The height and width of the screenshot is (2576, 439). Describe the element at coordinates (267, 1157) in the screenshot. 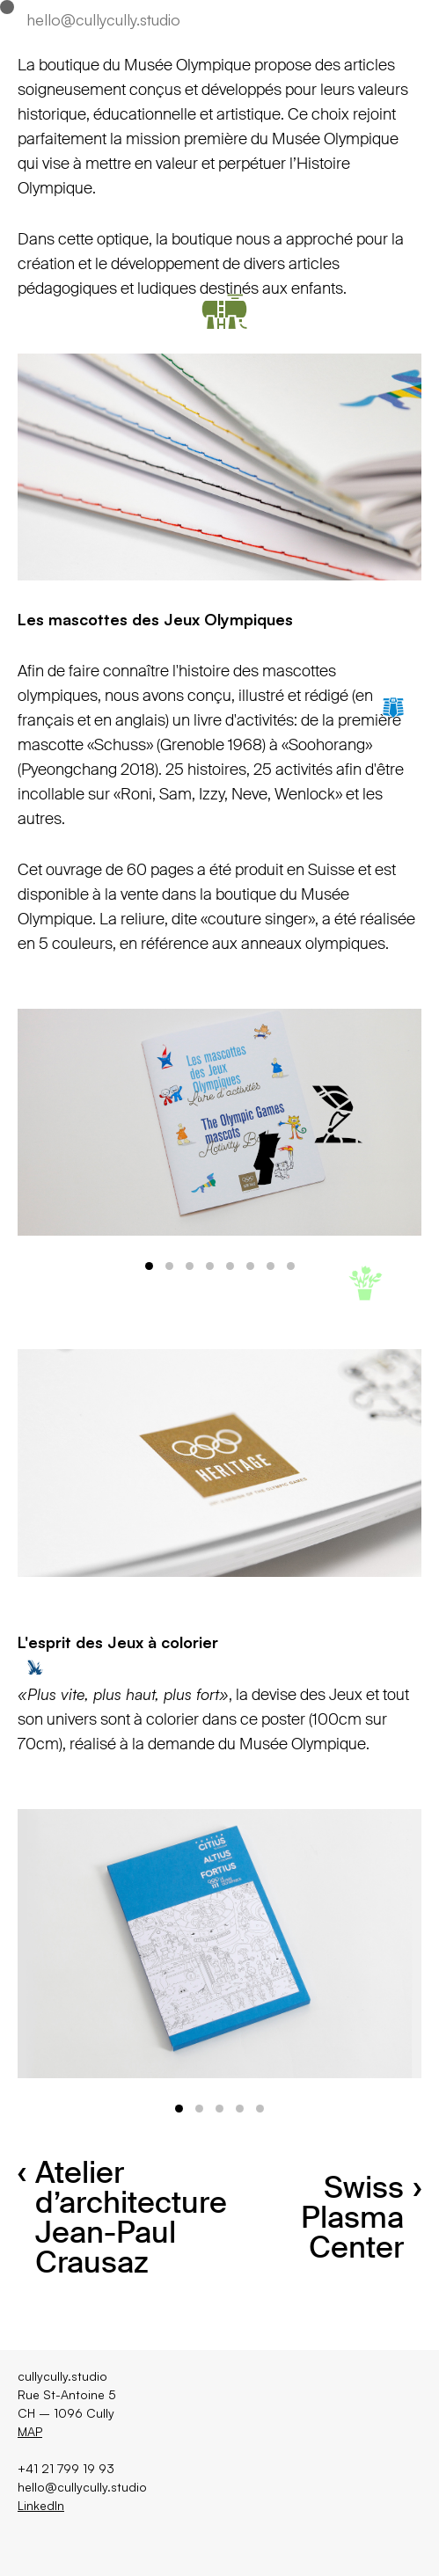

I see `select portugal as your country or region` at that location.